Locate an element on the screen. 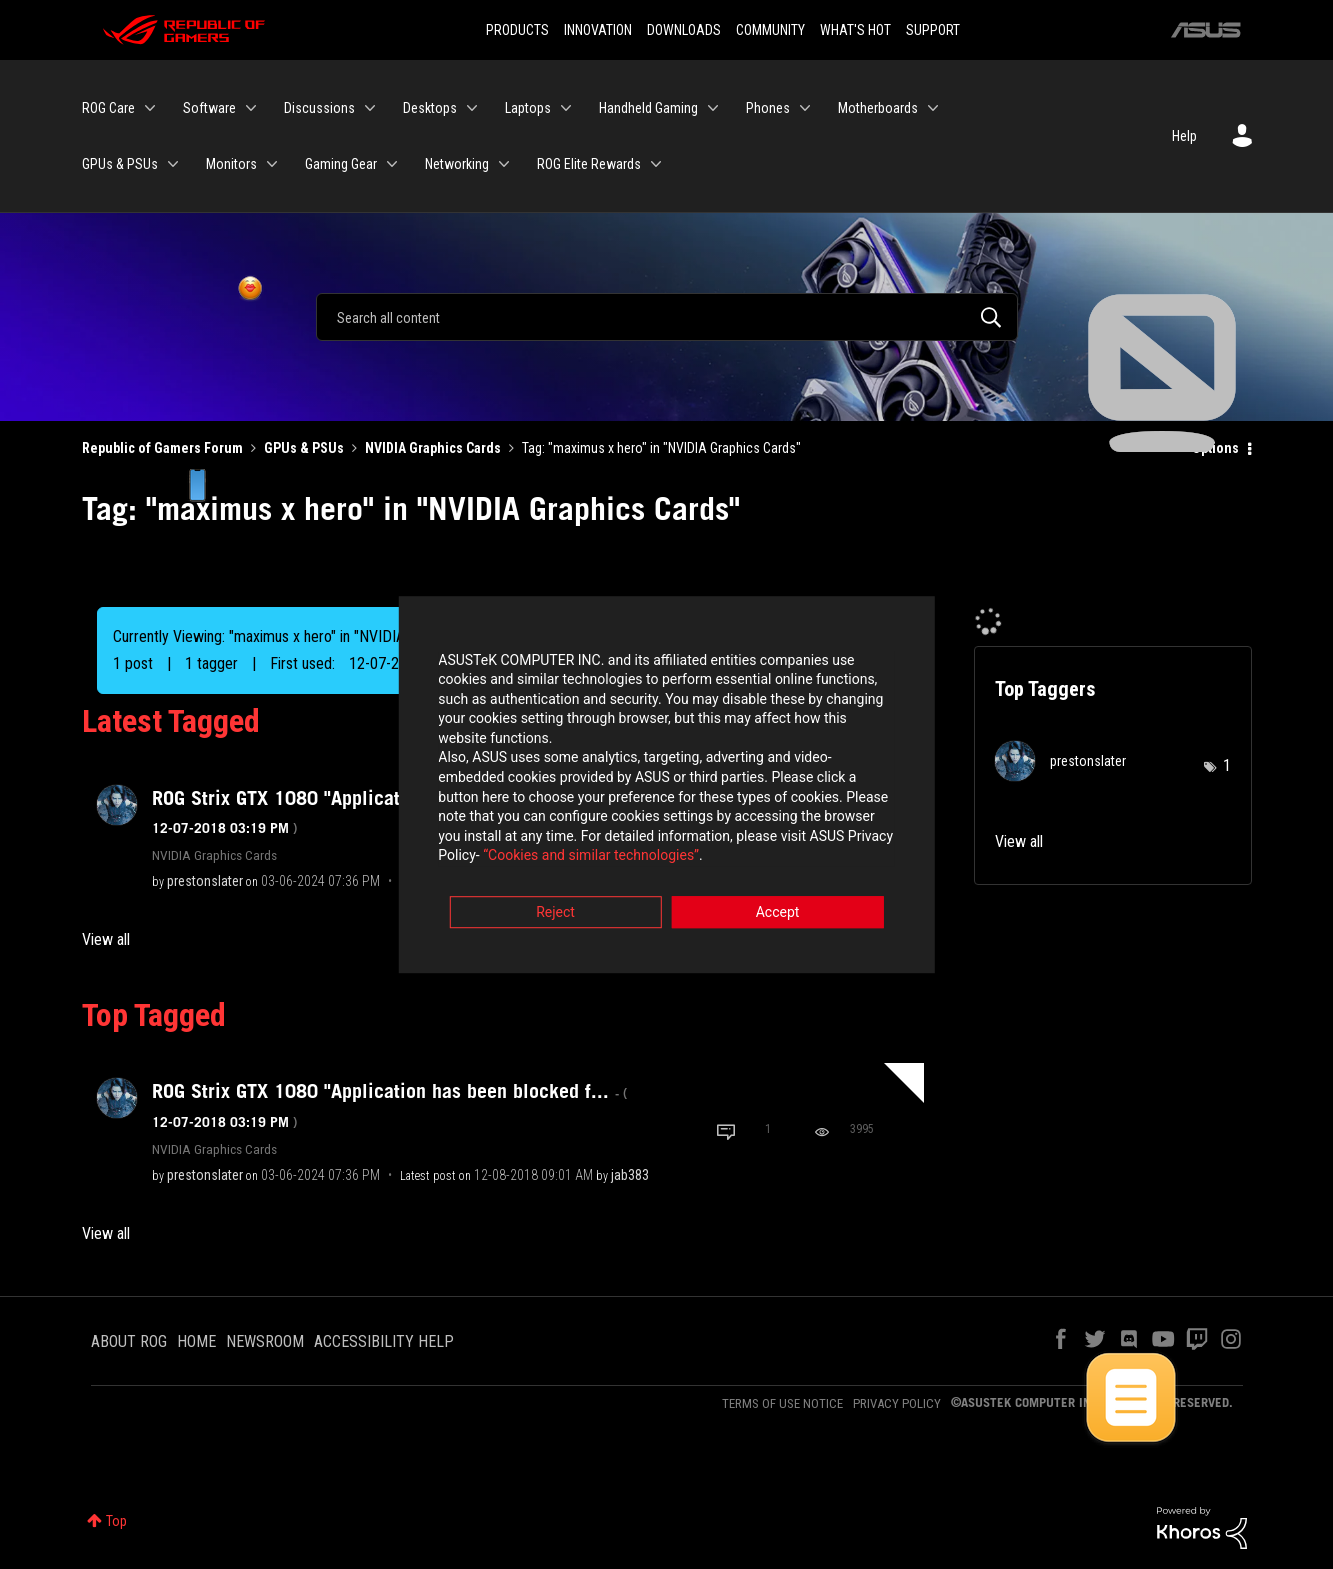 This screenshot has width=1333, height=1569. adjust display or monitor settings is located at coordinates (1162, 368).